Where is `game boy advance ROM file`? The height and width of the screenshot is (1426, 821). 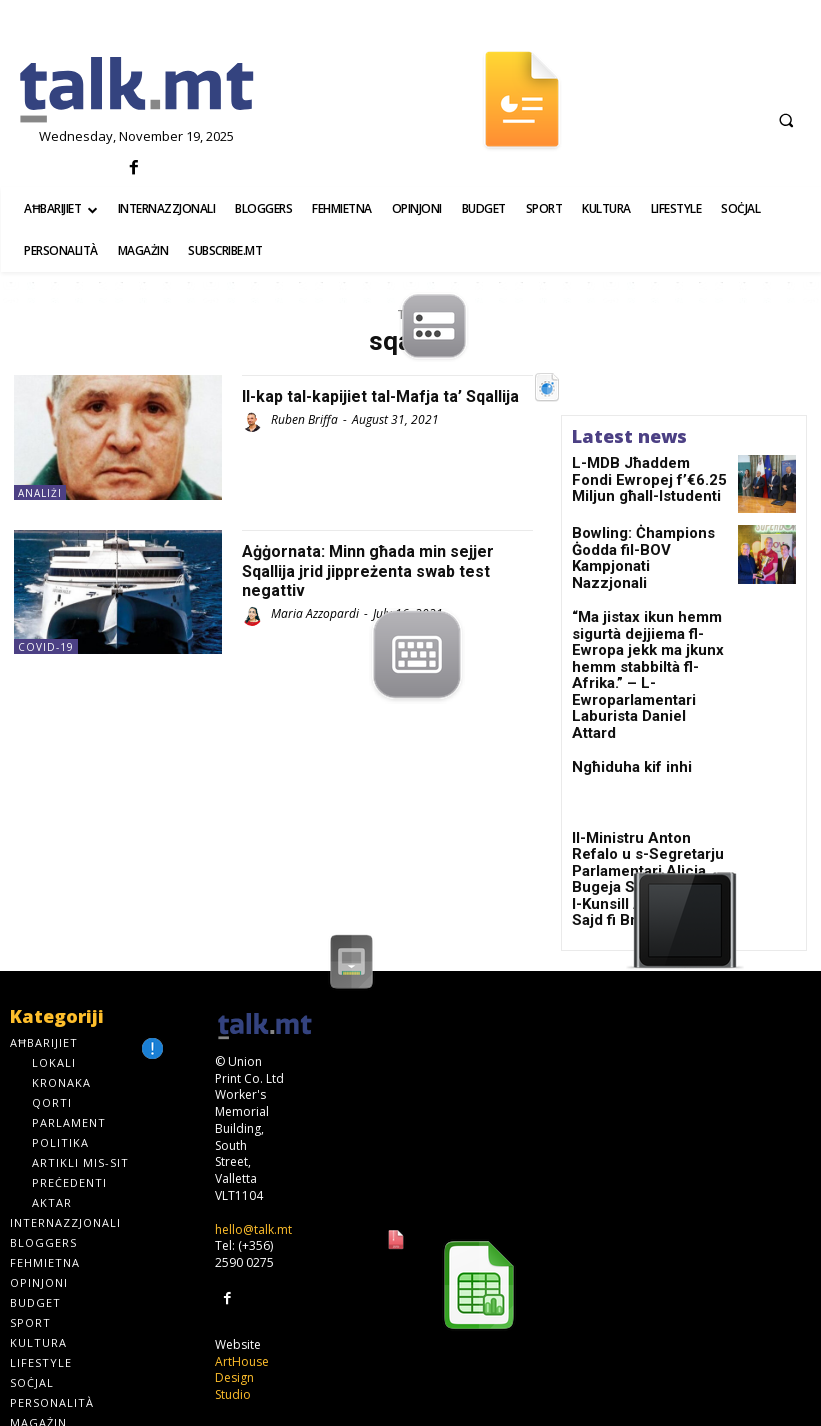 game boy advance ROM file is located at coordinates (351, 961).